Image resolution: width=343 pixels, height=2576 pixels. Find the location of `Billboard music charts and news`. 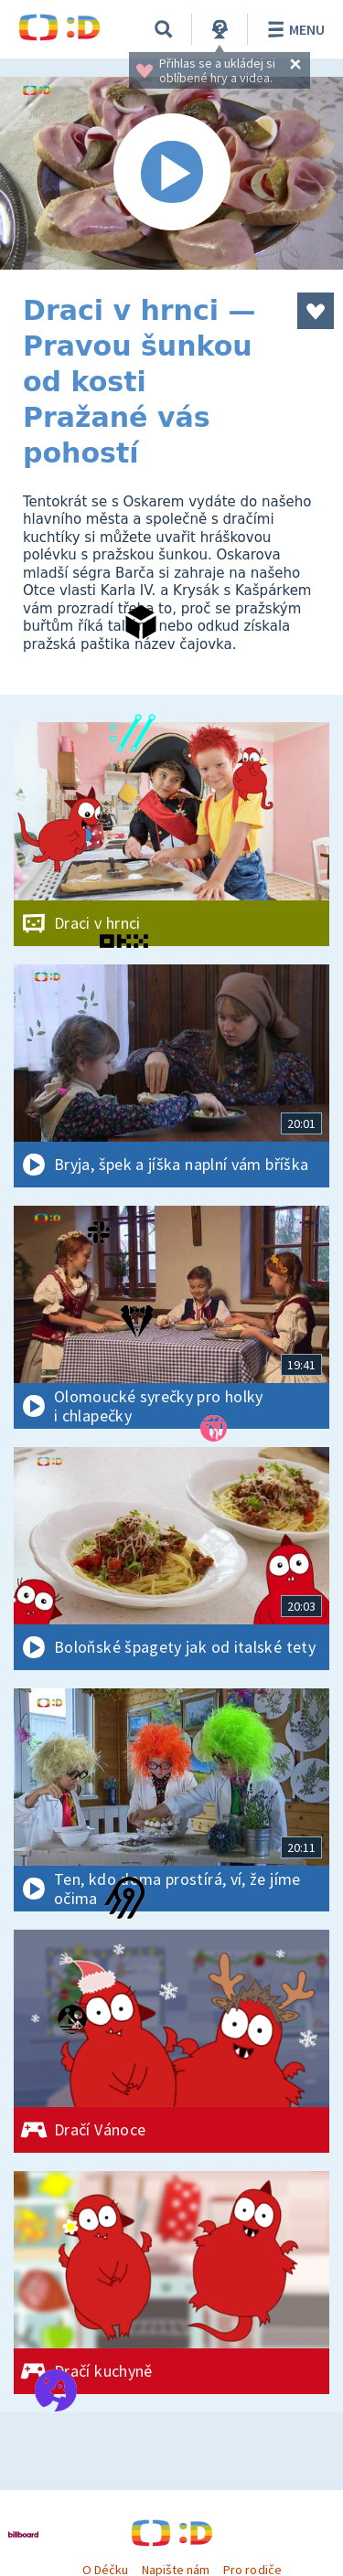

Billboard music charts and news is located at coordinates (23, 2534).